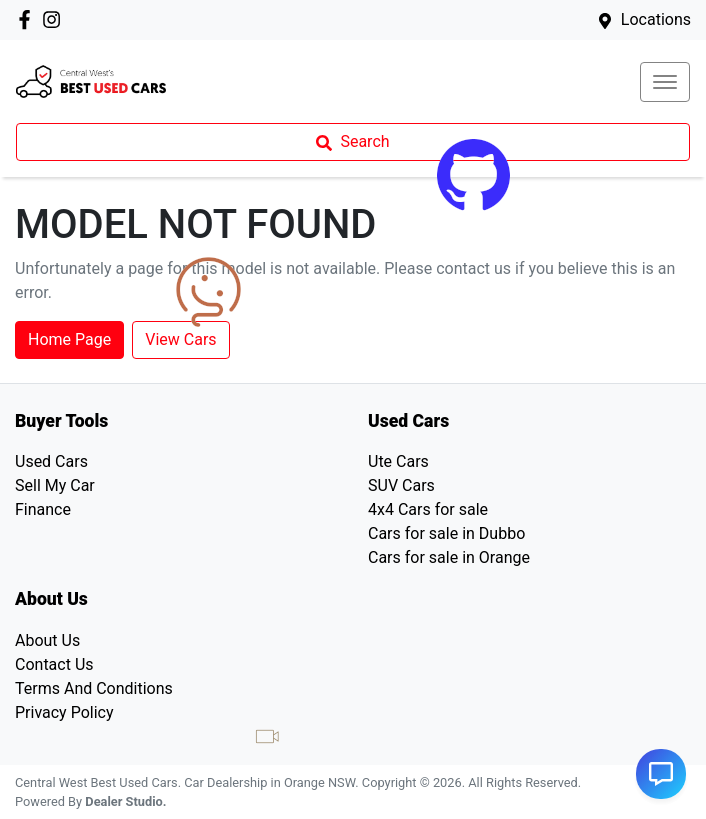 The image size is (706, 819). I want to click on indicates something is overwhelmingly good or impressive, so click(208, 289).